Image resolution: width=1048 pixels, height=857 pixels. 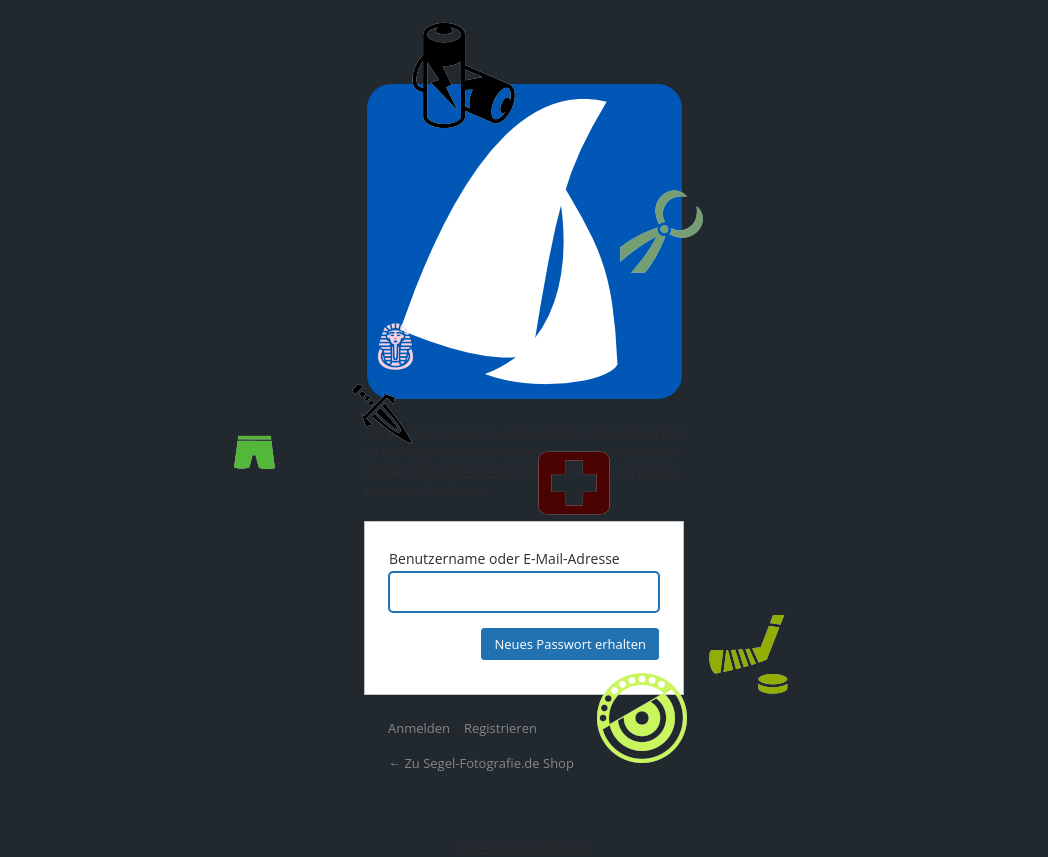 I want to click on abstract game ability or skill icon, so click(x=642, y=718).